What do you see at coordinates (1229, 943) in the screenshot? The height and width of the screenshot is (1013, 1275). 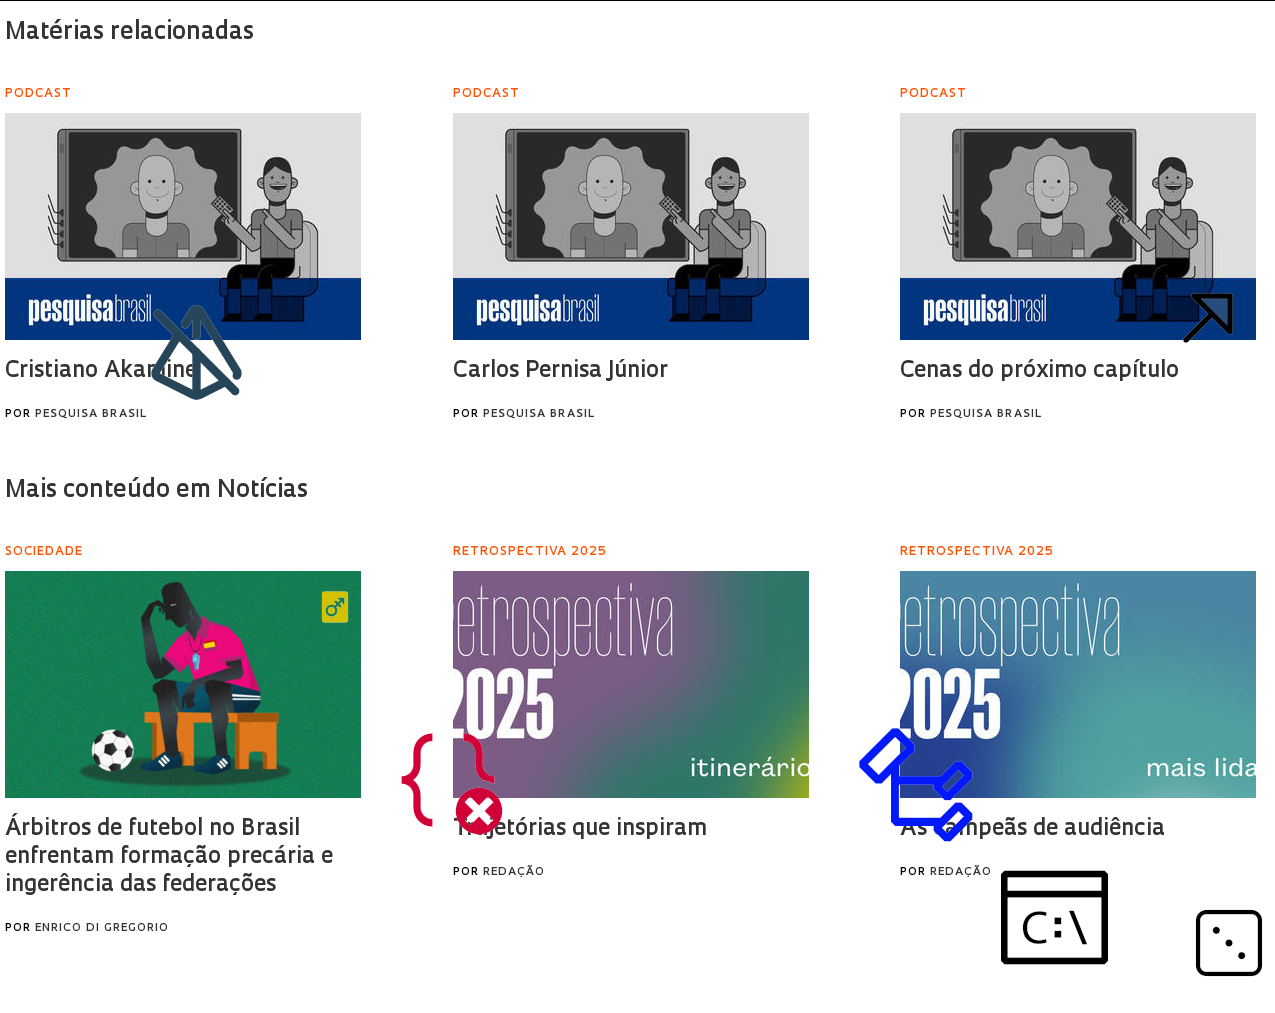 I see `randomize or shuffle content` at bounding box center [1229, 943].